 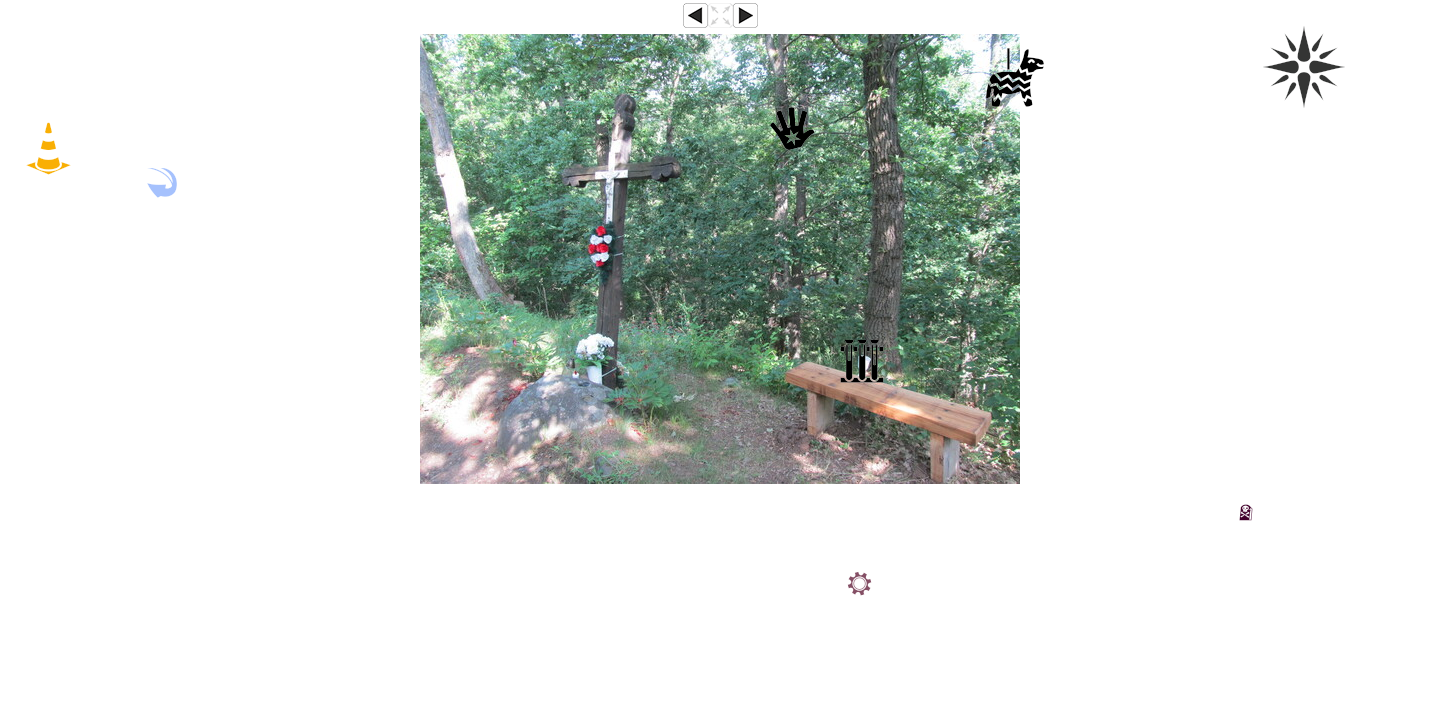 I want to click on indicates a defeated pirate character or game over state, so click(x=1245, y=512).